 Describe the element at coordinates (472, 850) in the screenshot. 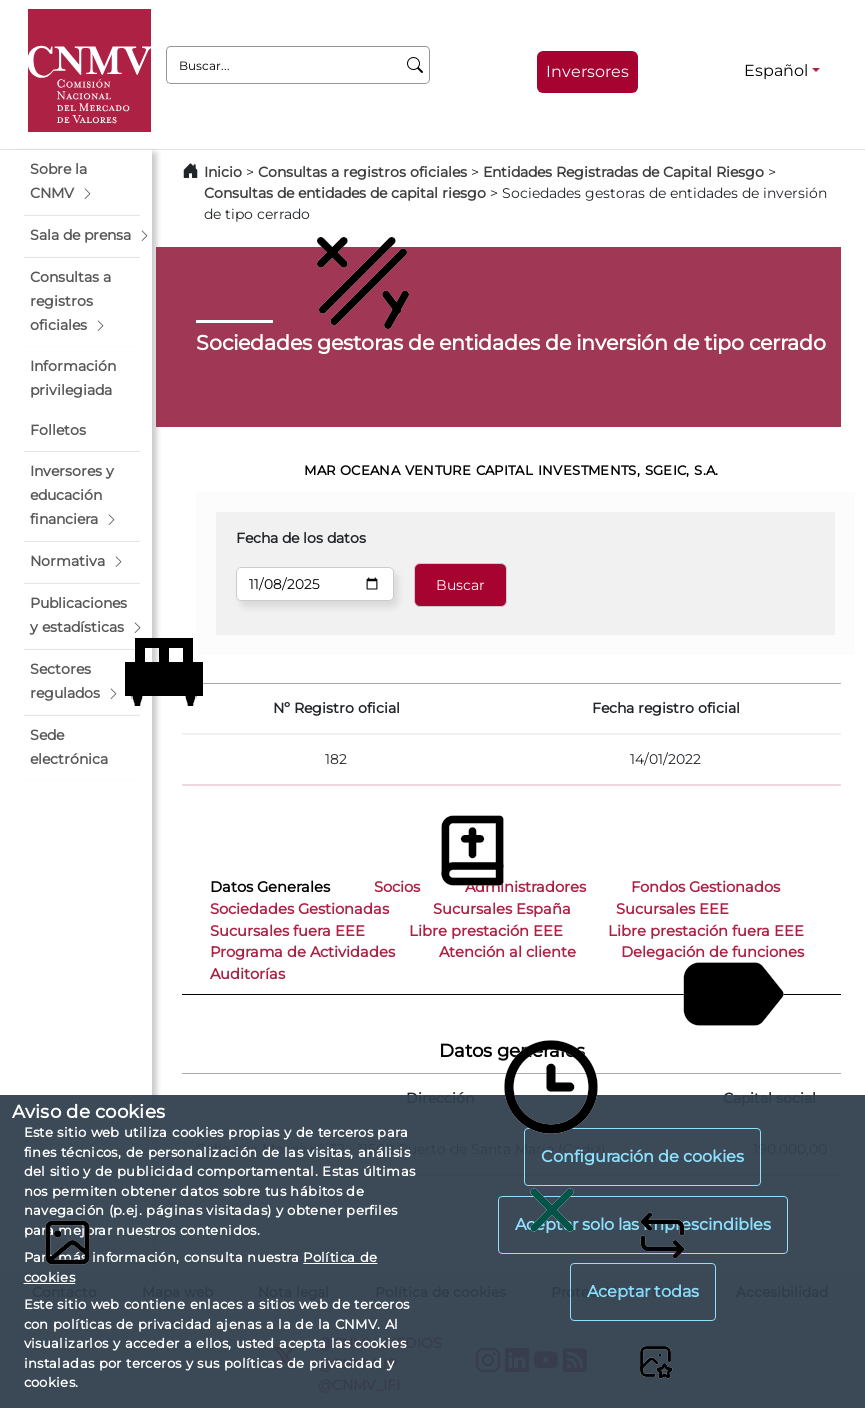

I see `access religious texts or scriptures` at that location.